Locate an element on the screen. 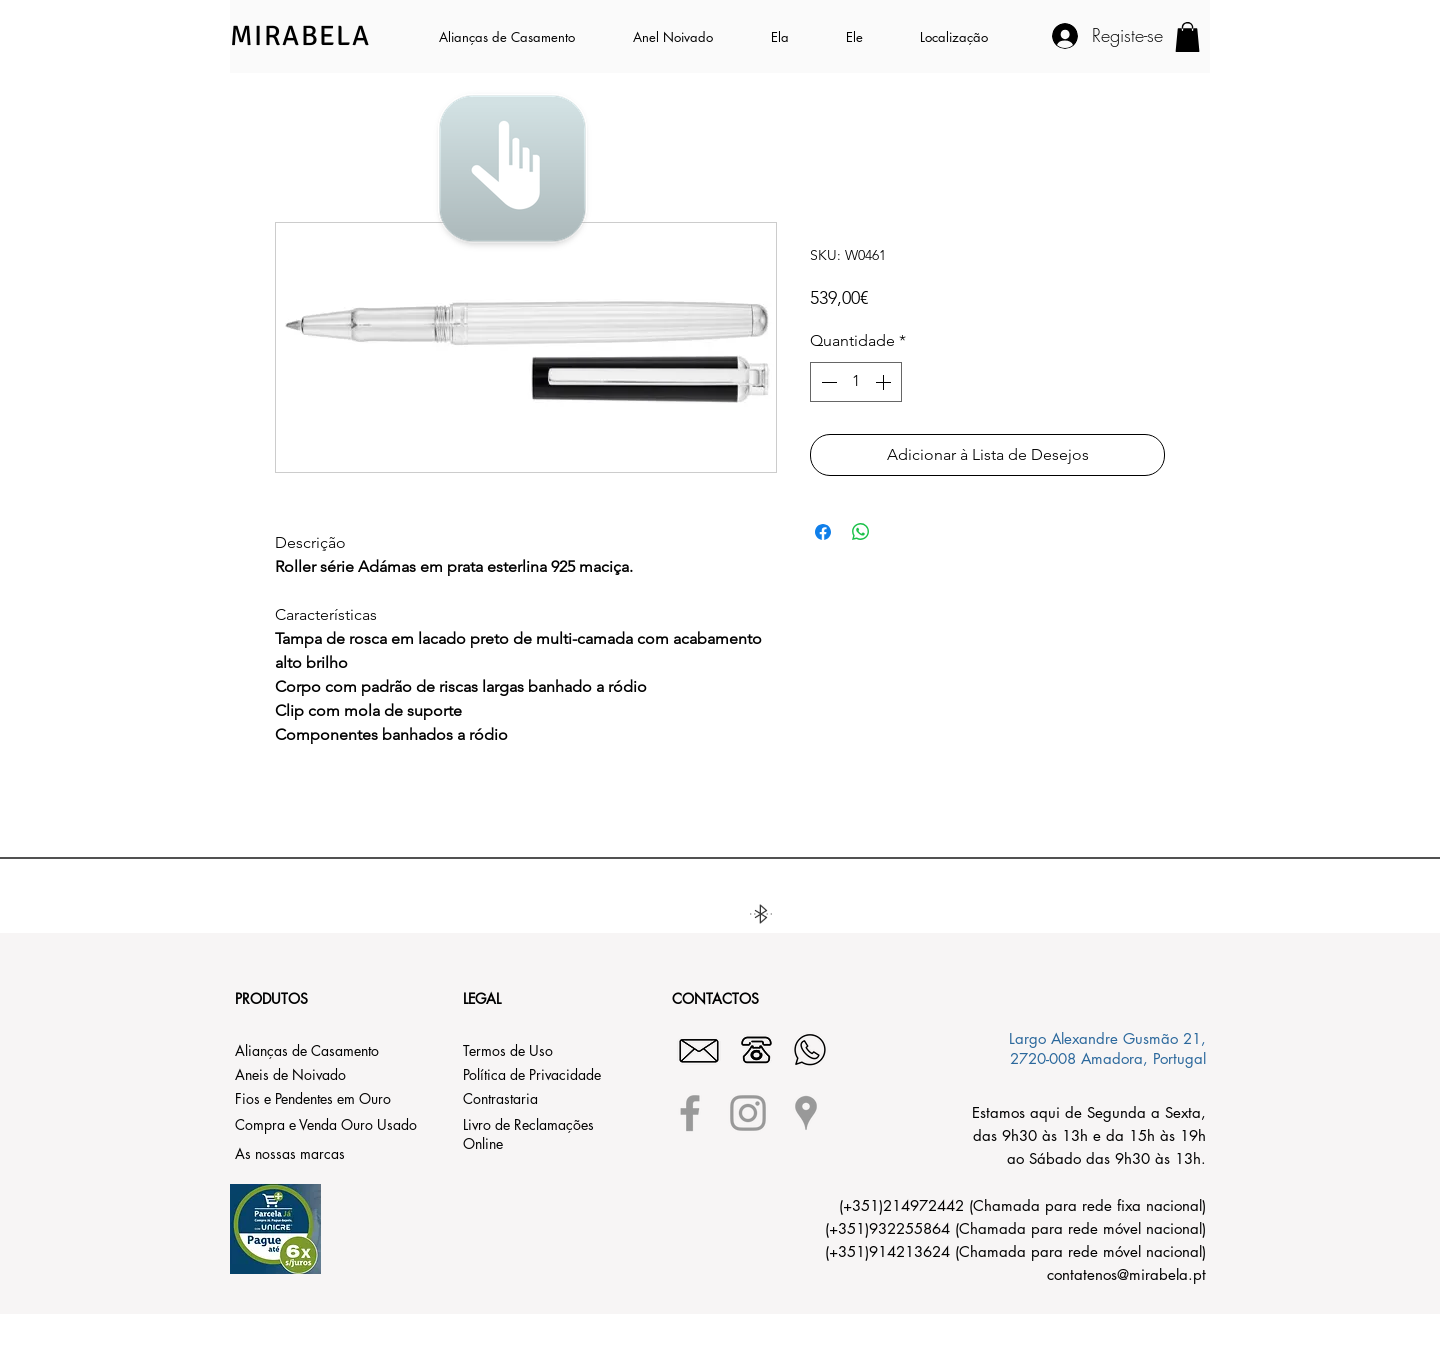 This screenshot has width=1440, height=1348. bluetooth is enabled and active is located at coordinates (761, 914).